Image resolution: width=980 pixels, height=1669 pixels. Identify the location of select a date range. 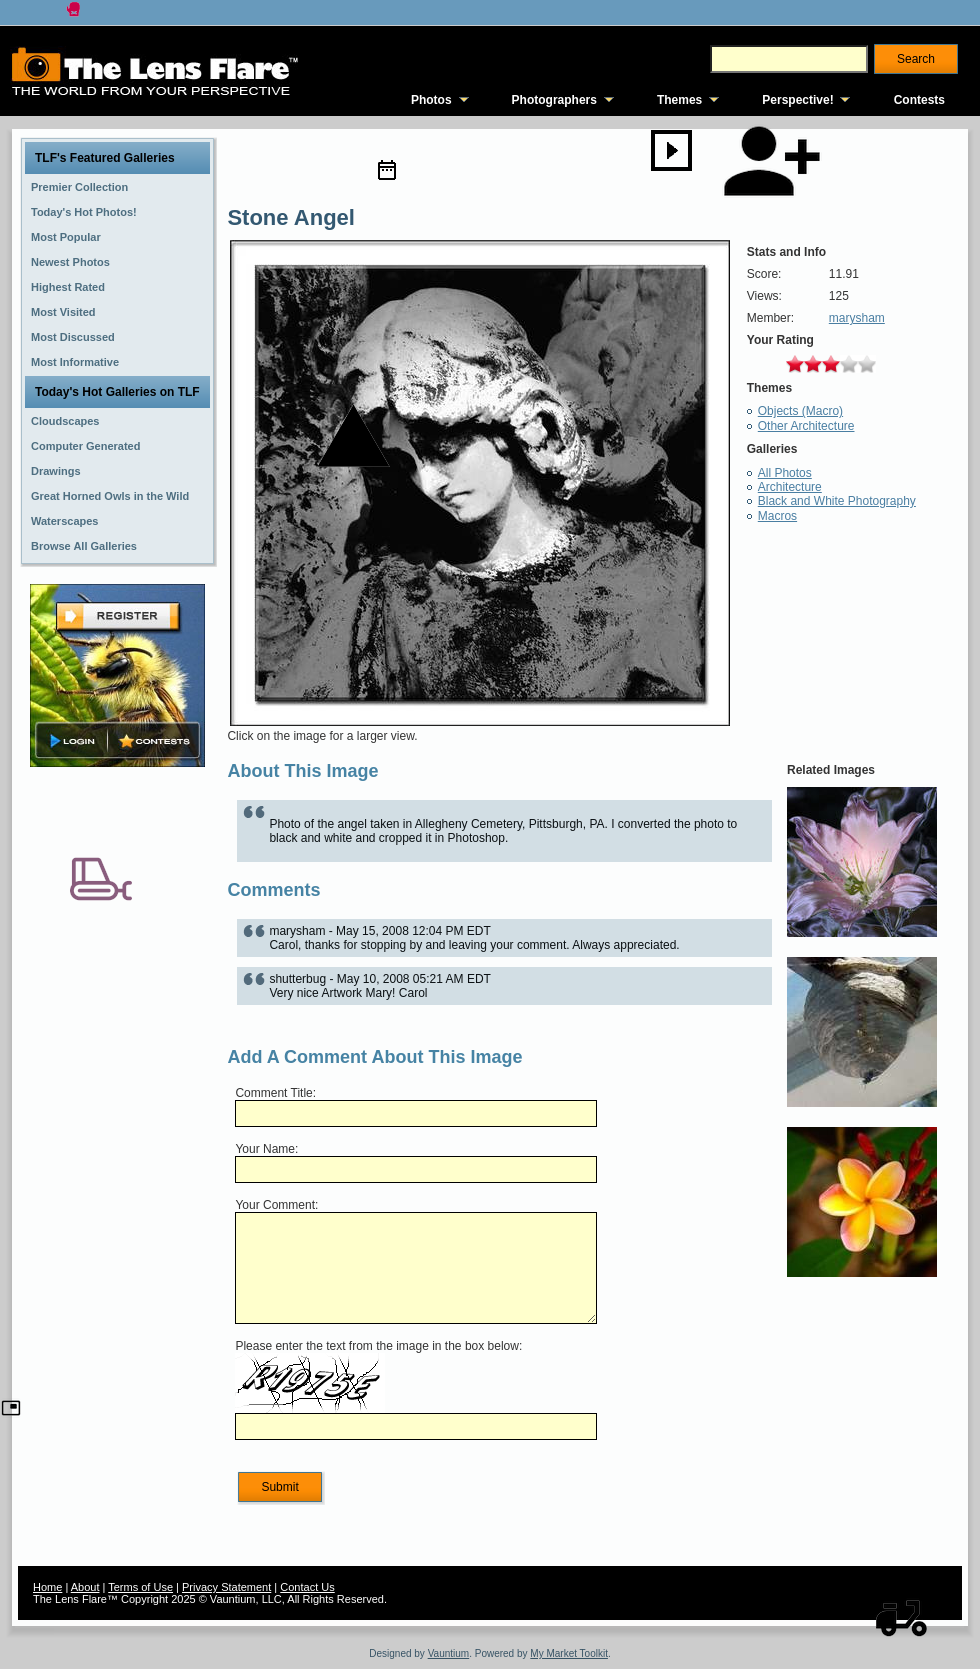
(387, 170).